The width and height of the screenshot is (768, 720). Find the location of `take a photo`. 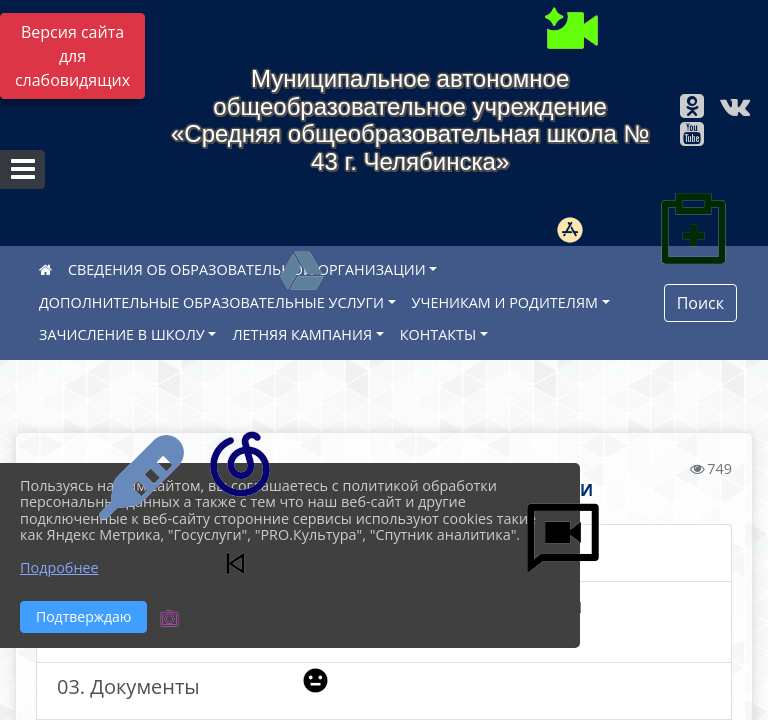

take a photo is located at coordinates (169, 618).